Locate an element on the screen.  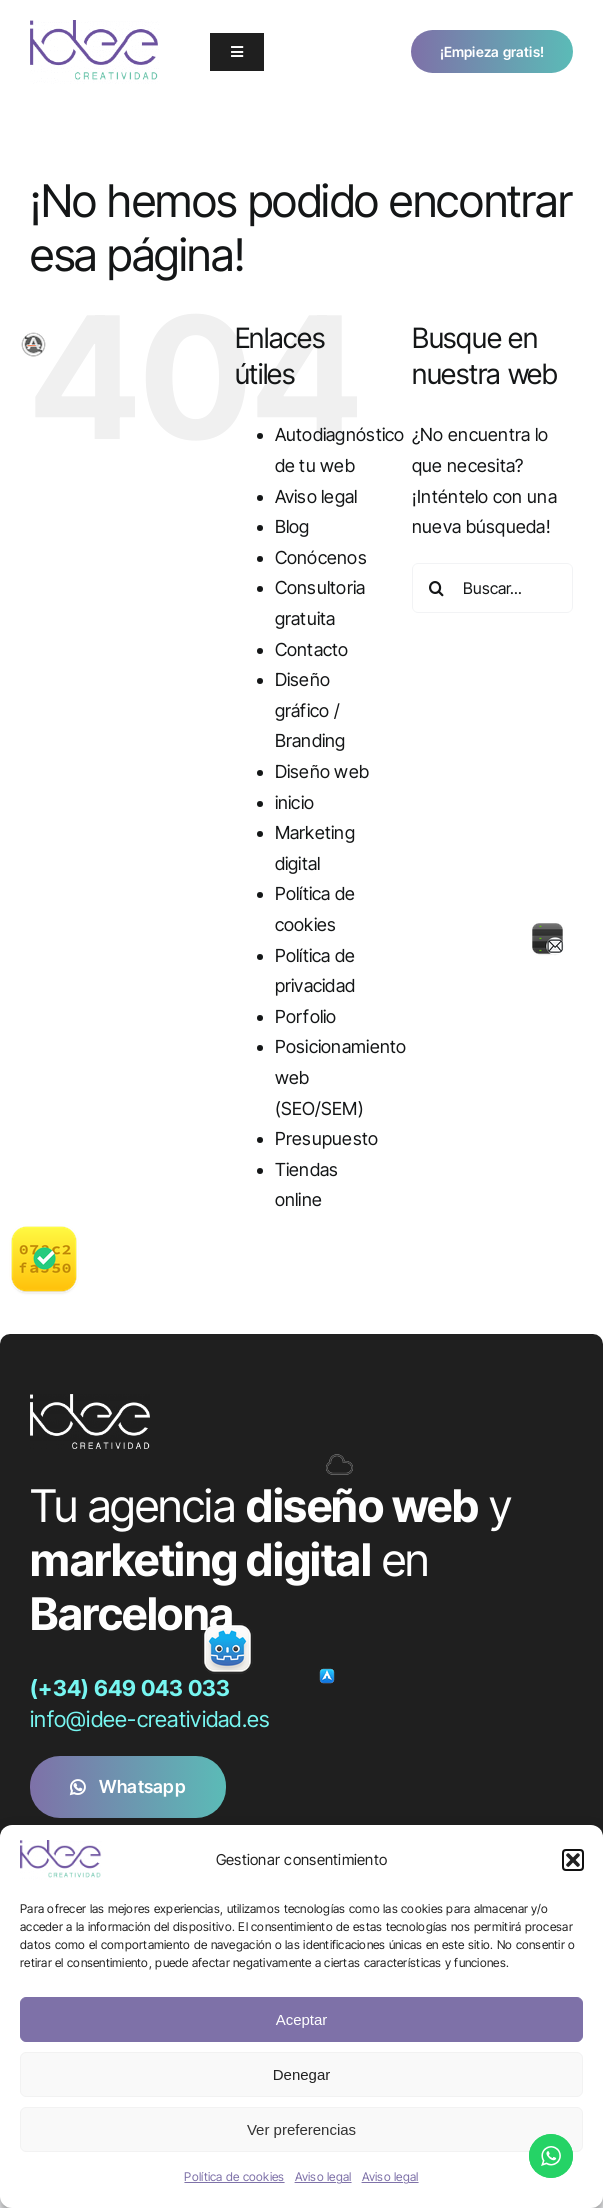
view weather information is located at coordinates (339, 1464).